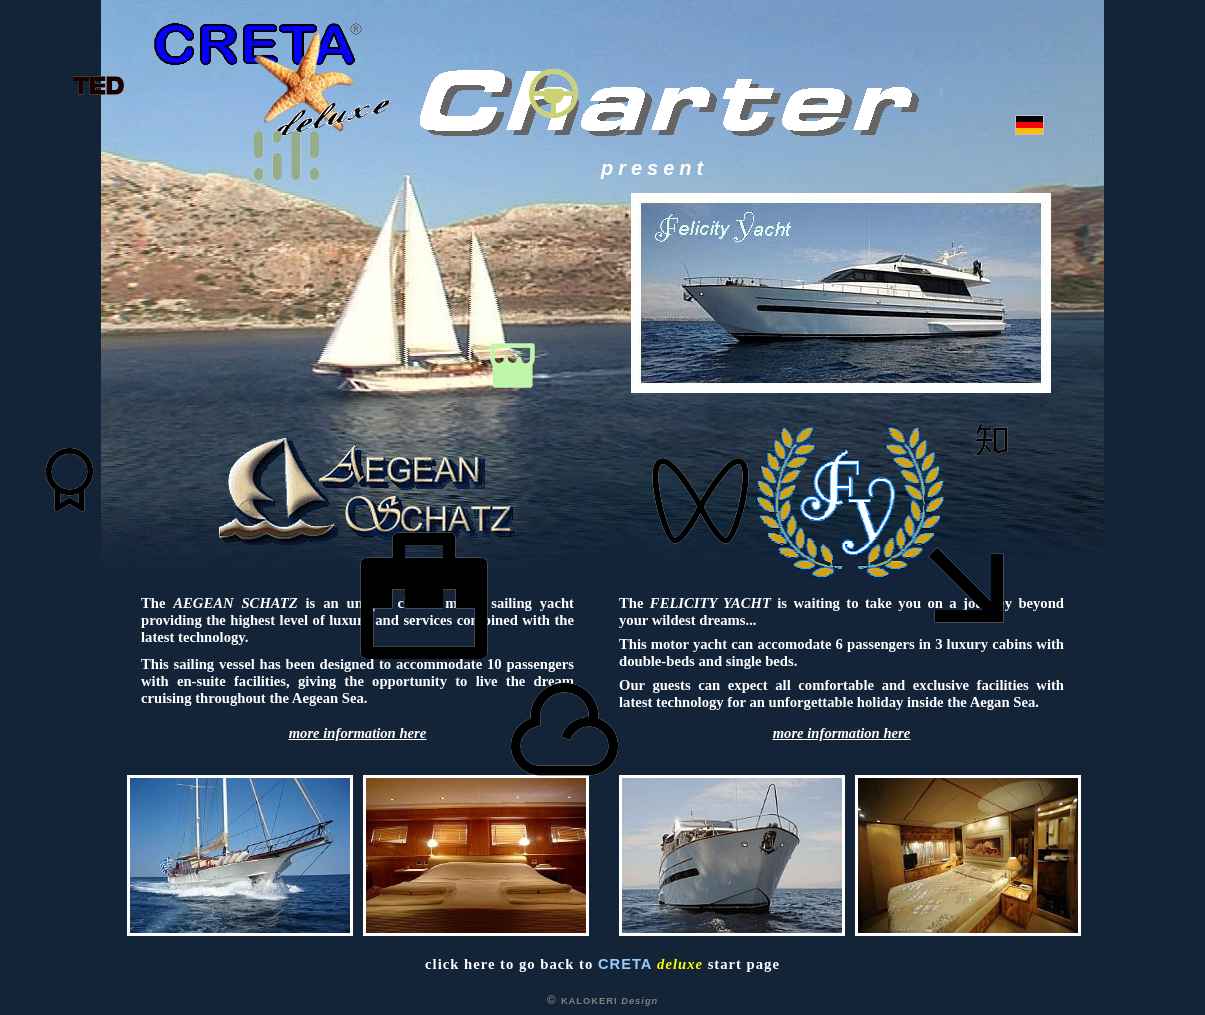  Describe the element at coordinates (98, 85) in the screenshot. I see `open the TED app` at that location.